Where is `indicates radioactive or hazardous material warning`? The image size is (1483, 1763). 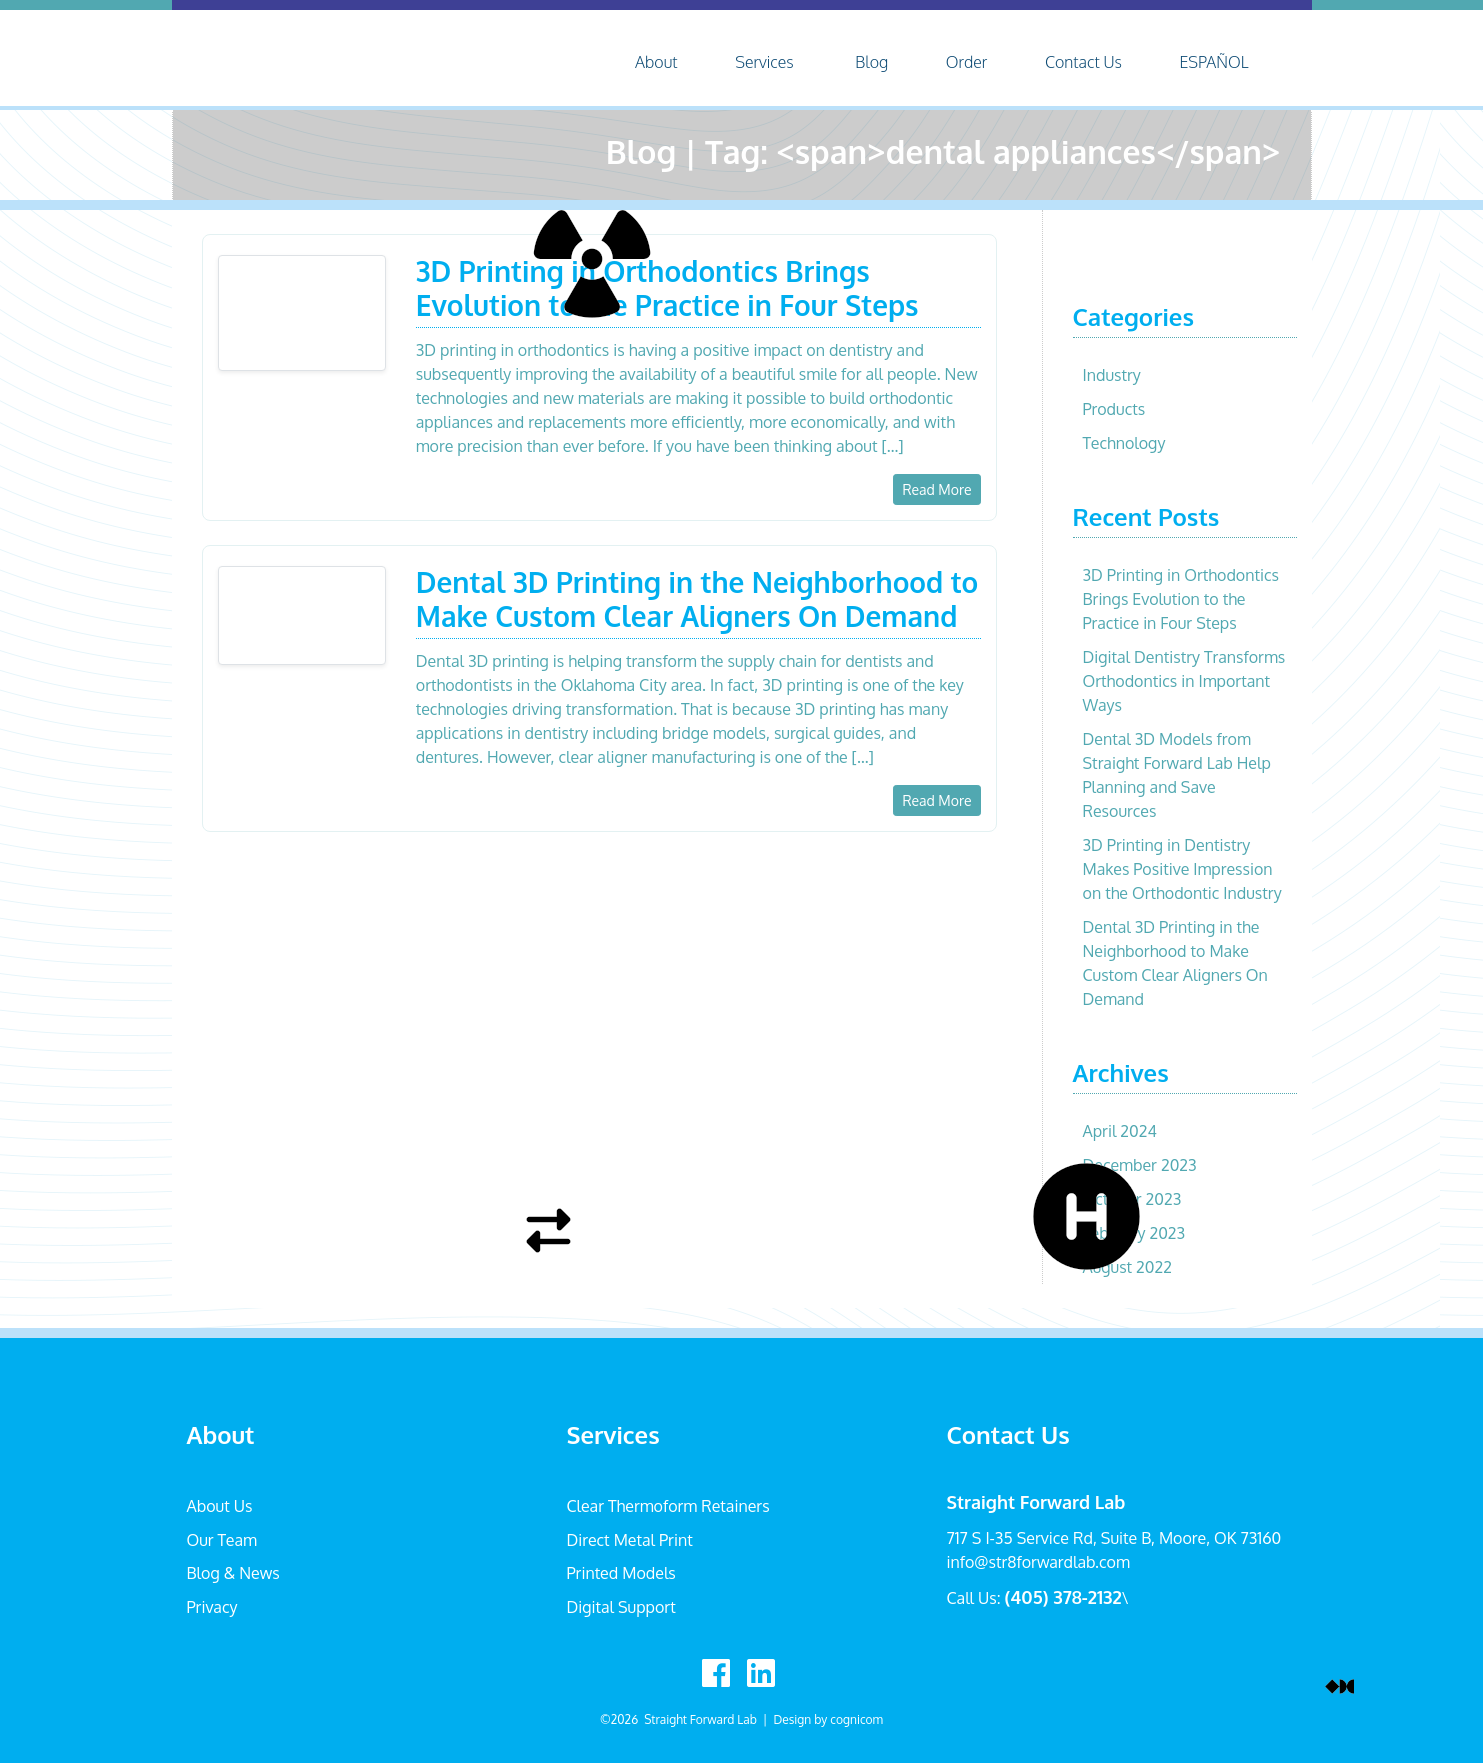 indicates radioactive or hazardous material warning is located at coordinates (592, 259).